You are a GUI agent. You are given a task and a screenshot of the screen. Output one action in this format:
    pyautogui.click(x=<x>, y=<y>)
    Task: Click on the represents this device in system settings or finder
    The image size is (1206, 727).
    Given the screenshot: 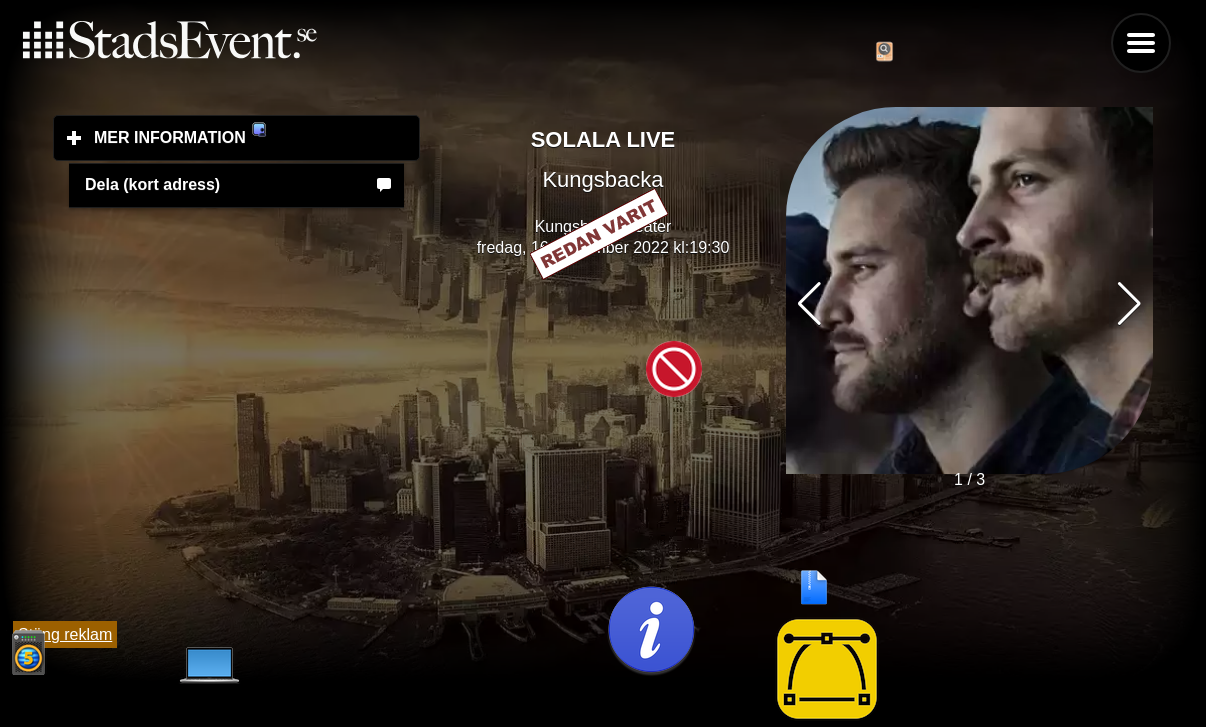 What is the action you would take?
    pyautogui.click(x=209, y=660)
    